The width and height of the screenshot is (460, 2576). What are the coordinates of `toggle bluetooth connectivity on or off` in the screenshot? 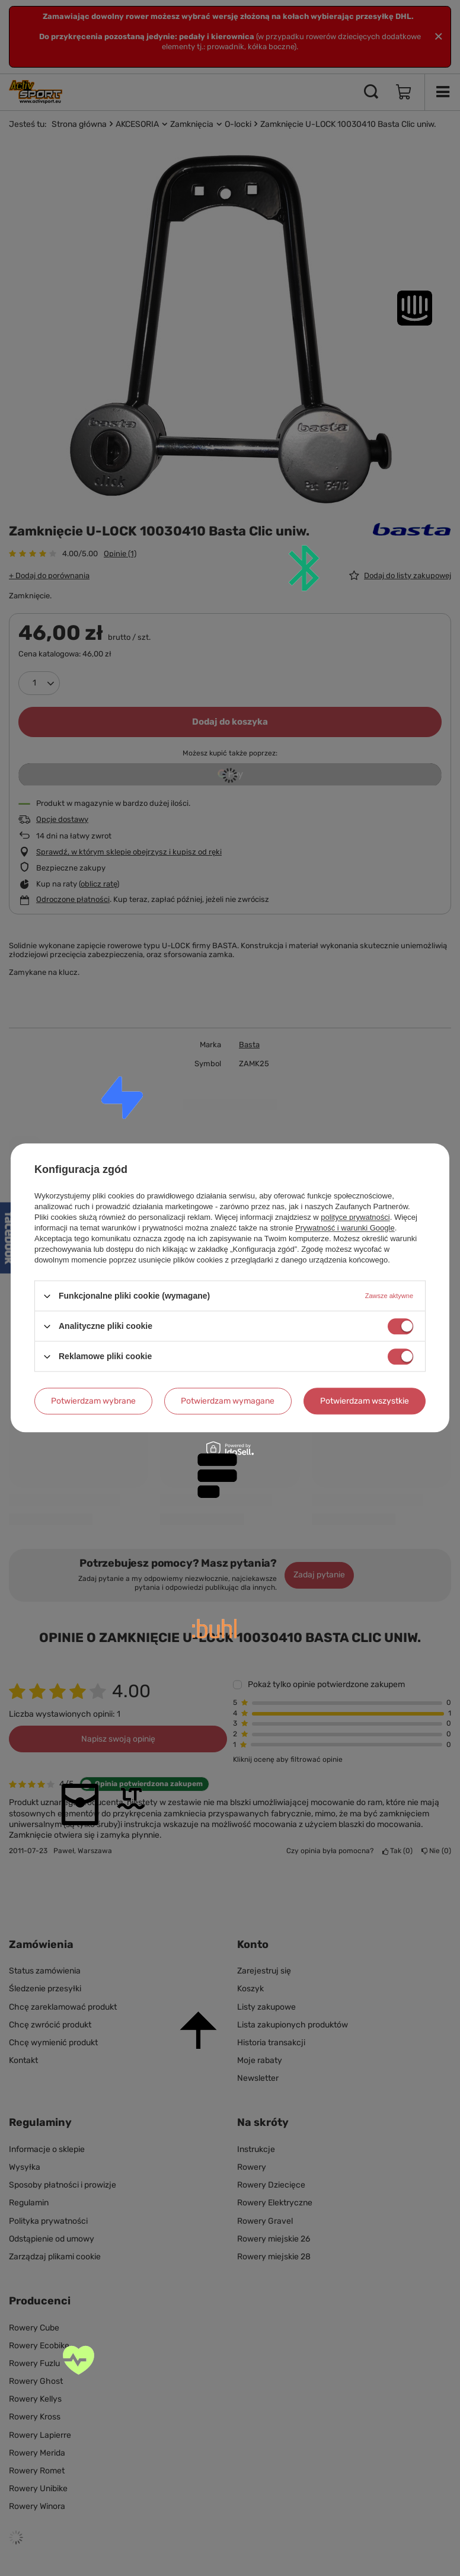 It's located at (304, 568).